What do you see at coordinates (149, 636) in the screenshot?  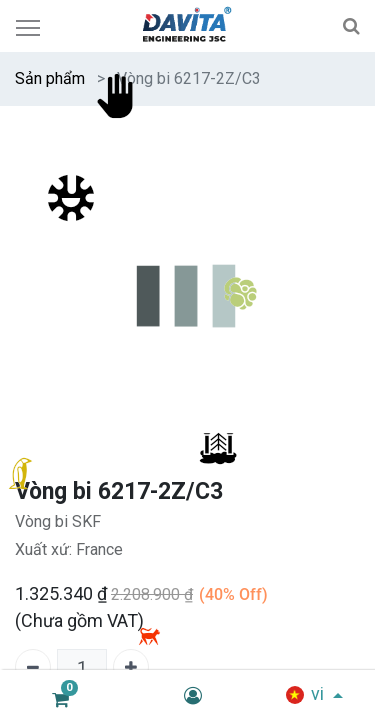 I see `indicates a cat or pet-related category` at bounding box center [149, 636].